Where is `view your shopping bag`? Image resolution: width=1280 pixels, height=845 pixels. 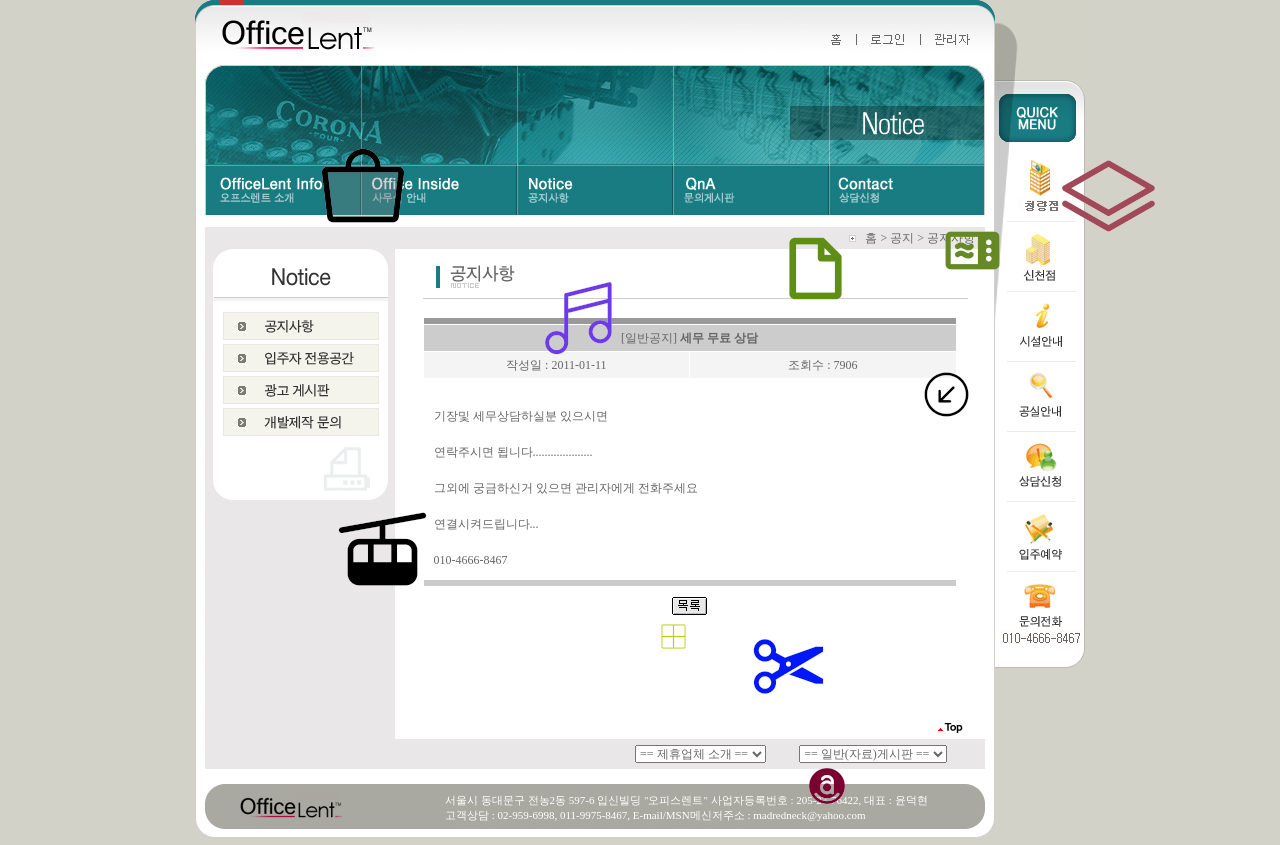
view your shopping bag is located at coordinates (363, 190).